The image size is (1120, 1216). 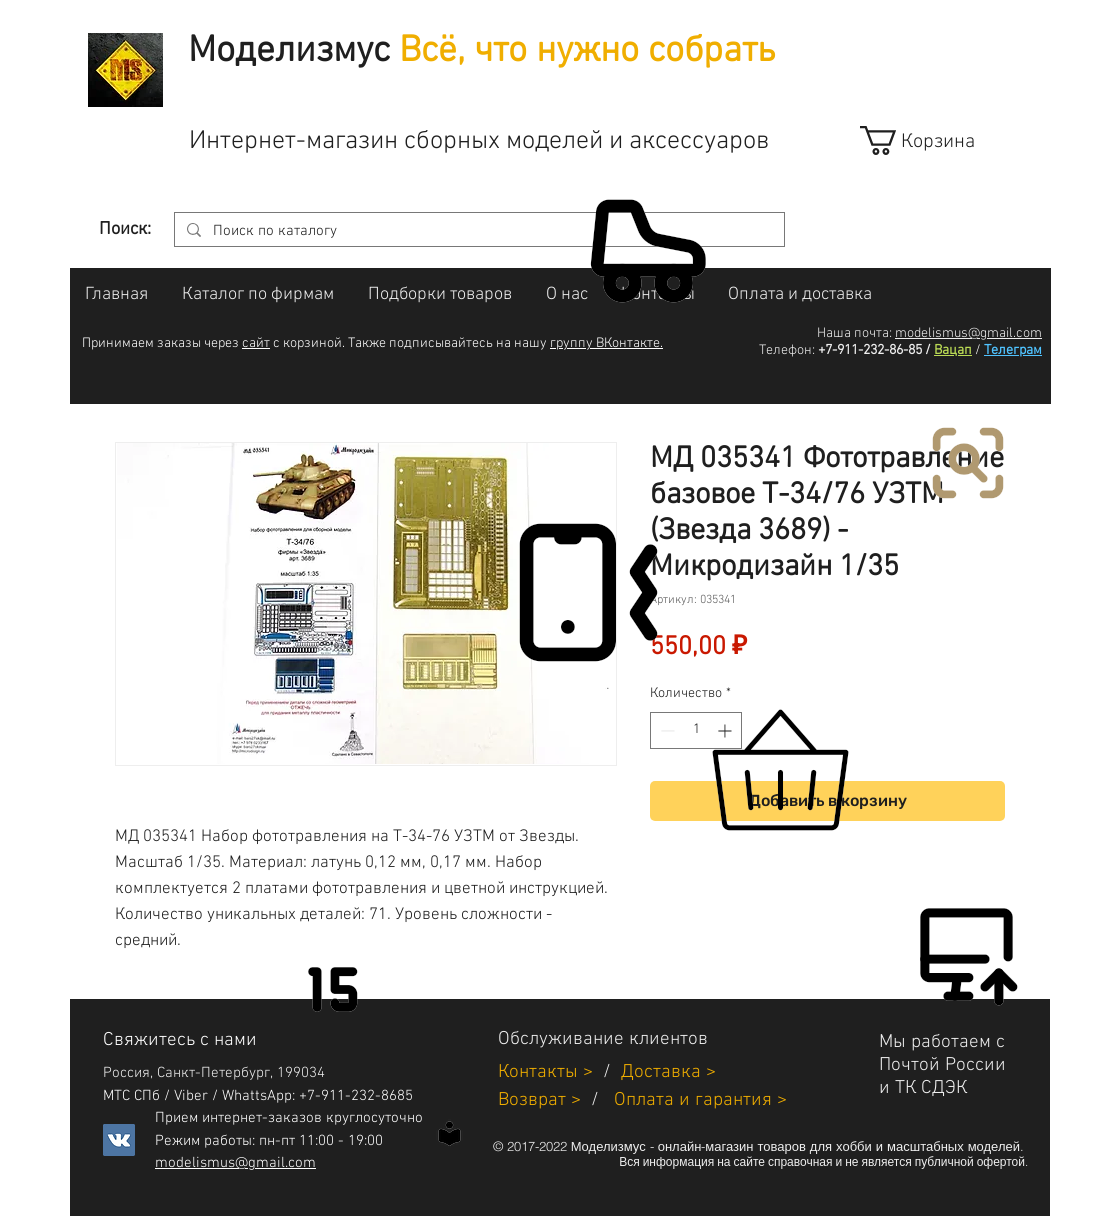 I want to click on view your shopping basket, so click(x=780, y=777).